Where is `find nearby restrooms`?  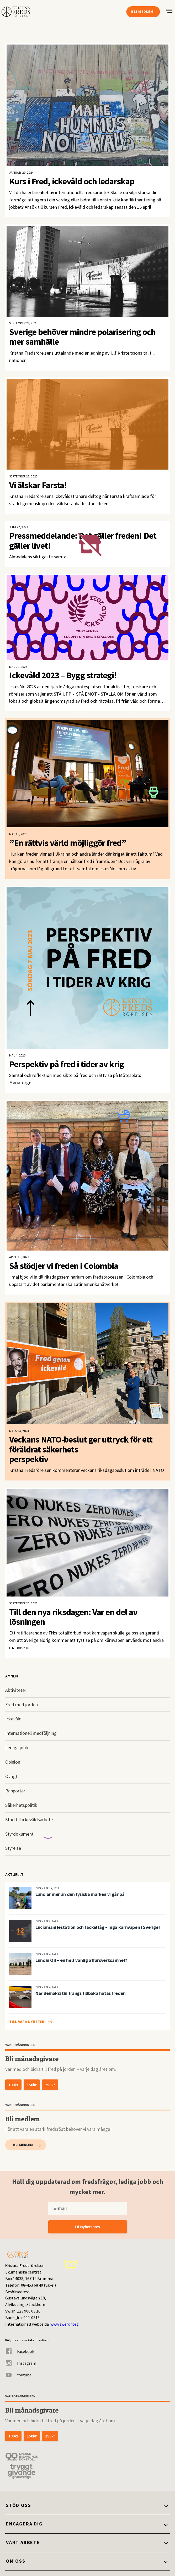 find nearby restrooms is located at coordinates (153, 792).